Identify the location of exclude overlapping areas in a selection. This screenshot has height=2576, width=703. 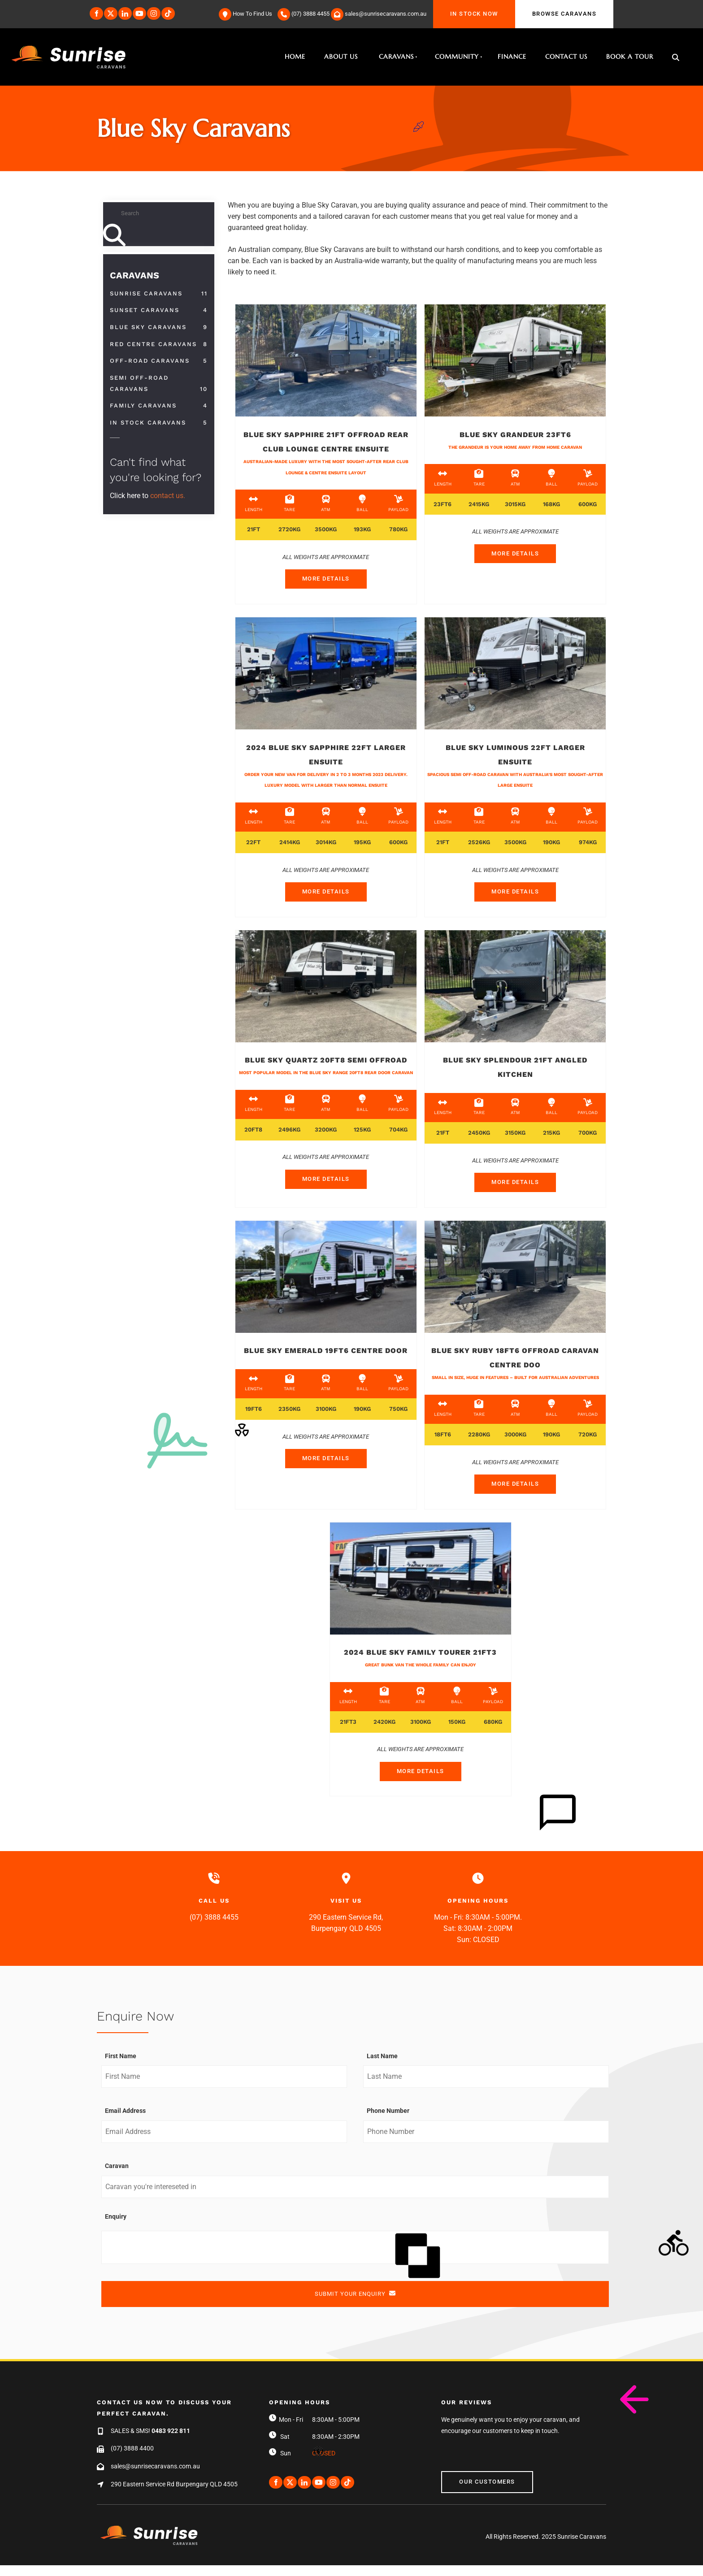
(417, 2255).